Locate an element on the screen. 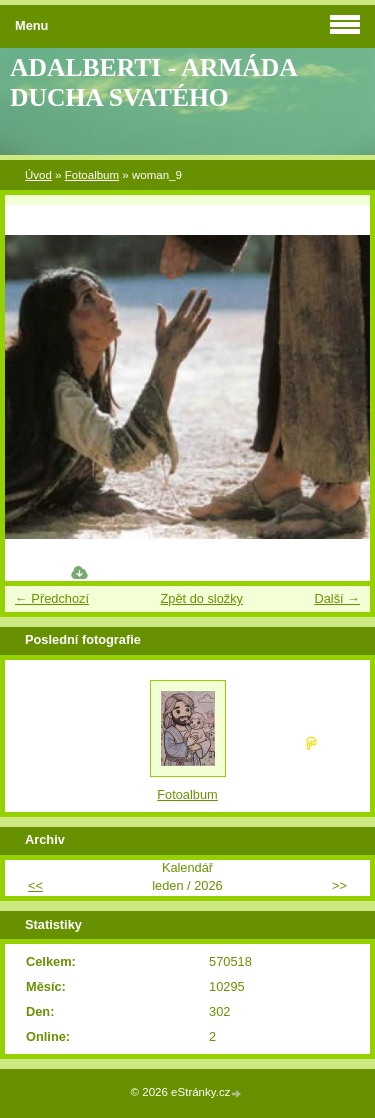 This screenshot has width=375, height=1118. download from cloud storage is located at coordinates (79, 572).